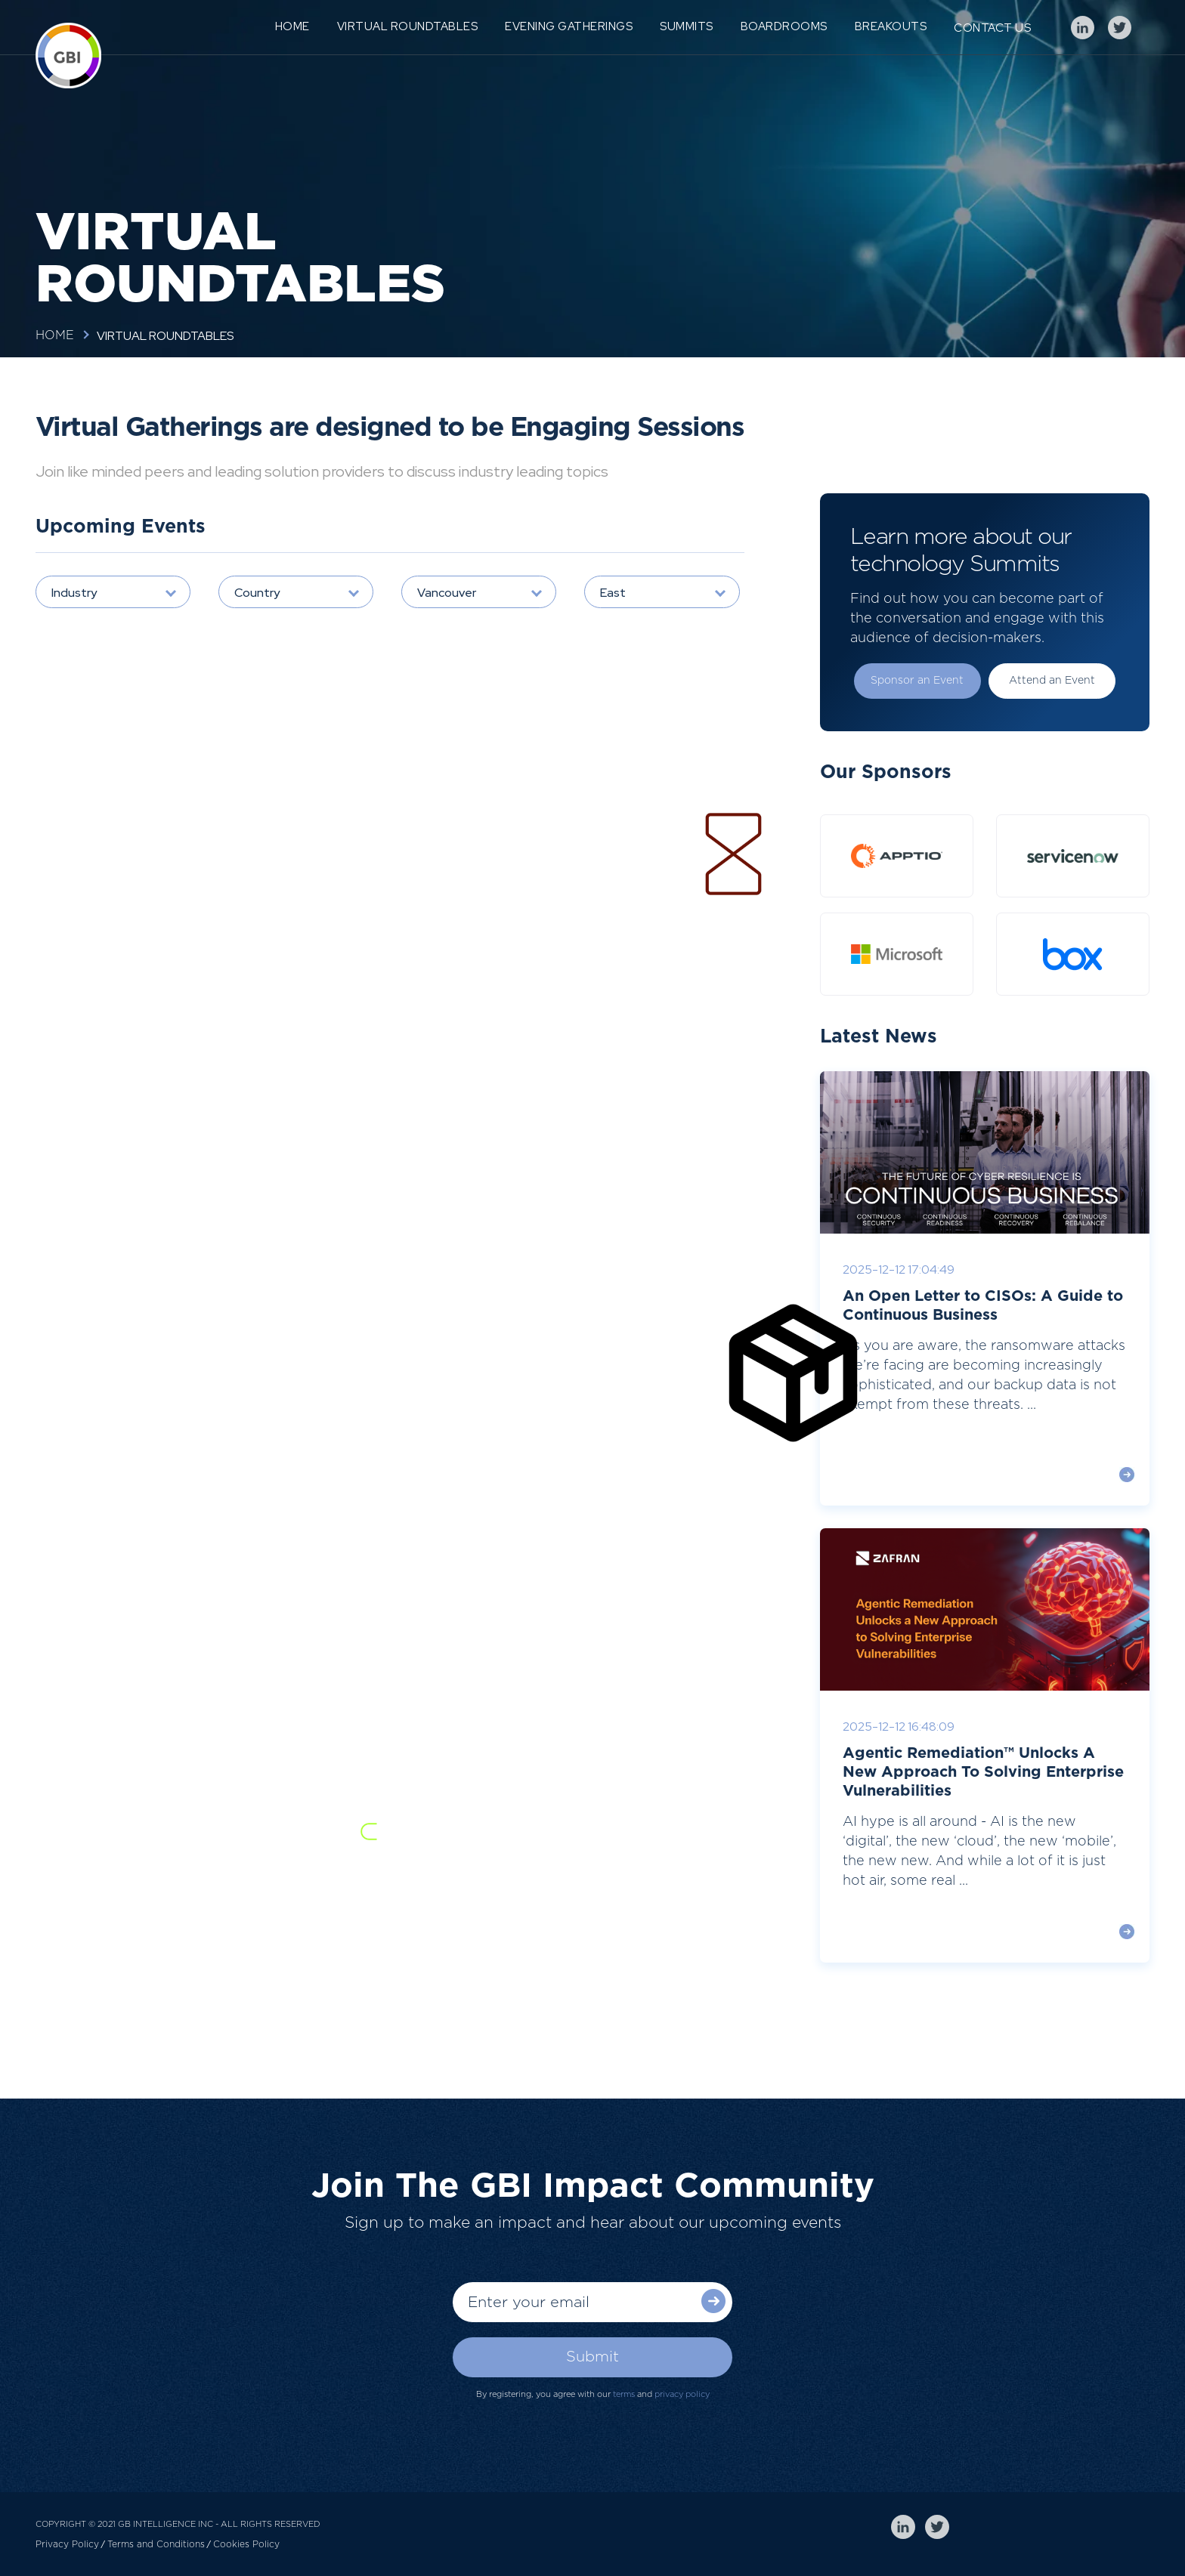 This screenshot has height=2576, width=1185. Describe the element at coordinates (369, 1831) in the screenshot. I see `indicates a proper subset relationship in mathematical notation` at that location.